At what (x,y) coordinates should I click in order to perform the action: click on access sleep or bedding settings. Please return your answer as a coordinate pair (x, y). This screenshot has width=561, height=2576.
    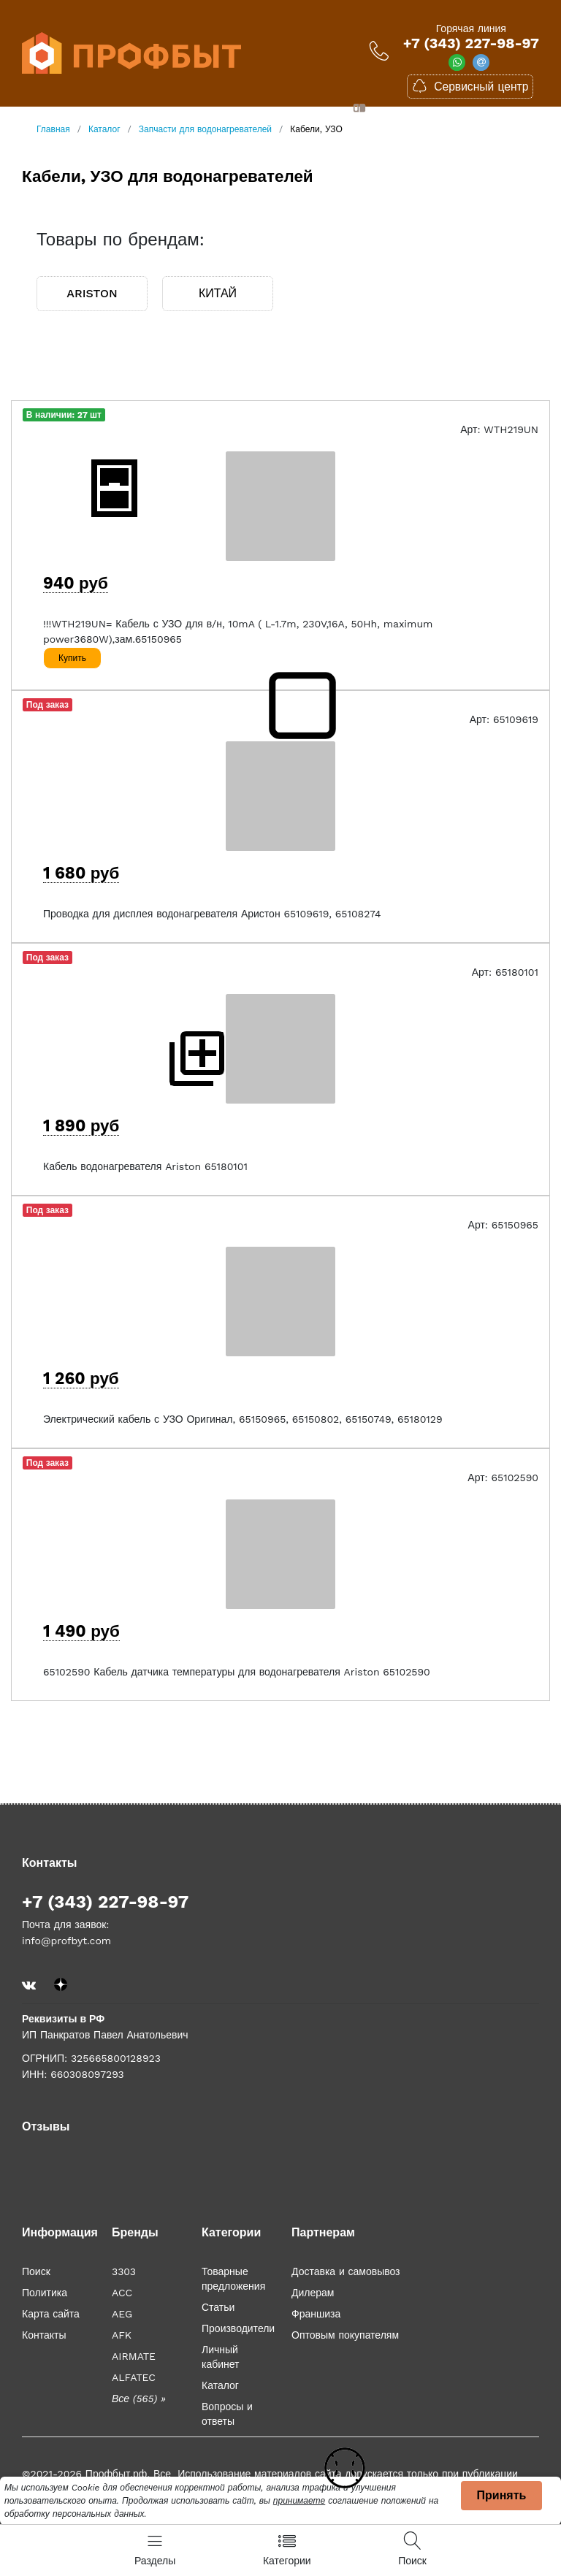
    Looking at the image, I should click on (359, 108).